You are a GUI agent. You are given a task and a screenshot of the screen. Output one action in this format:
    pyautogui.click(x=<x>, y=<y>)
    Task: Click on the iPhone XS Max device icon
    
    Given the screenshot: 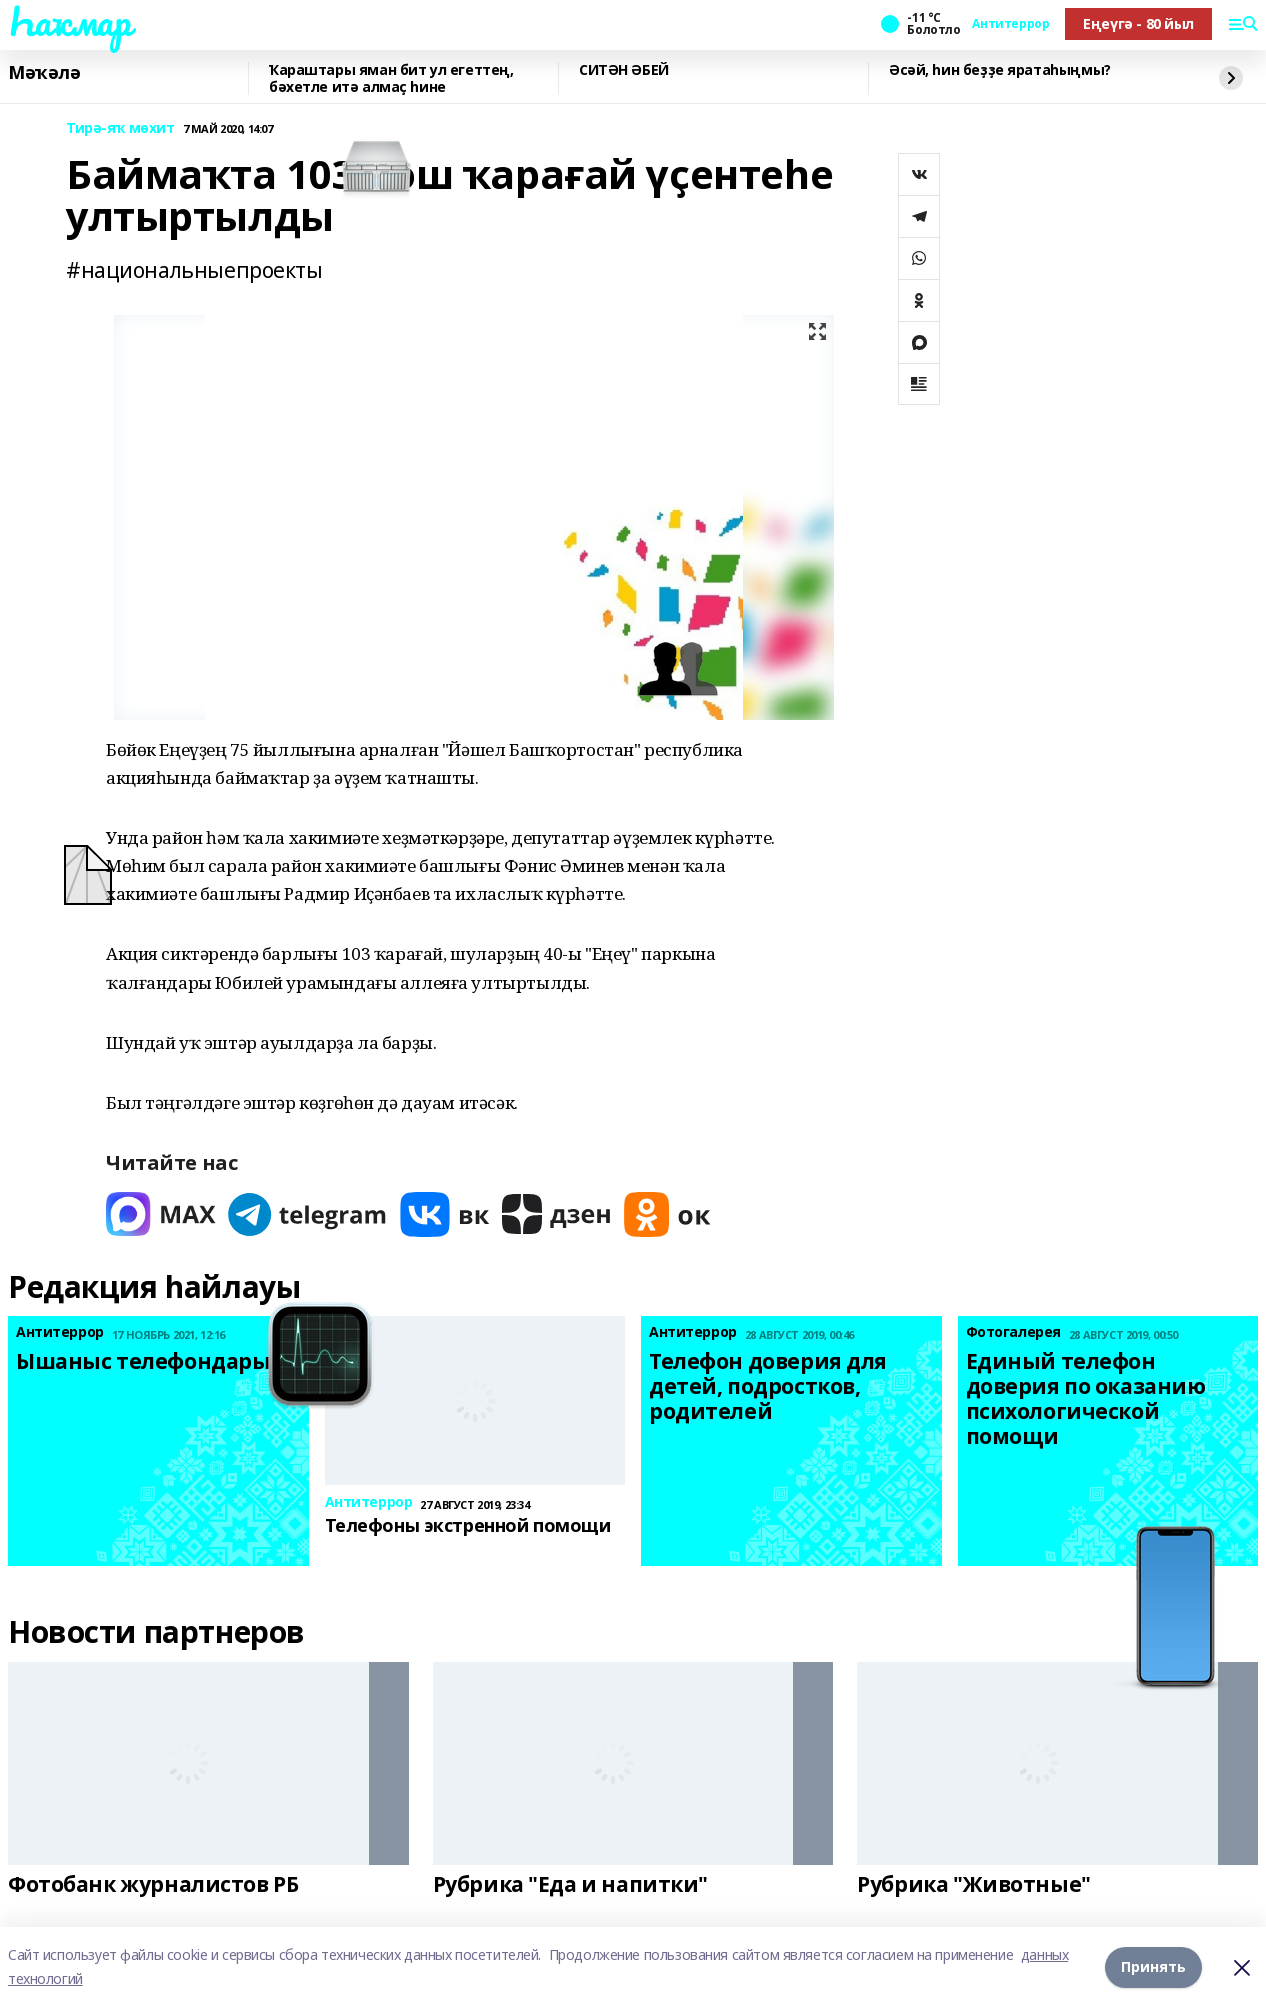 What is the action you would take?
    pyautogui.click(x=1175, y=1608)
    